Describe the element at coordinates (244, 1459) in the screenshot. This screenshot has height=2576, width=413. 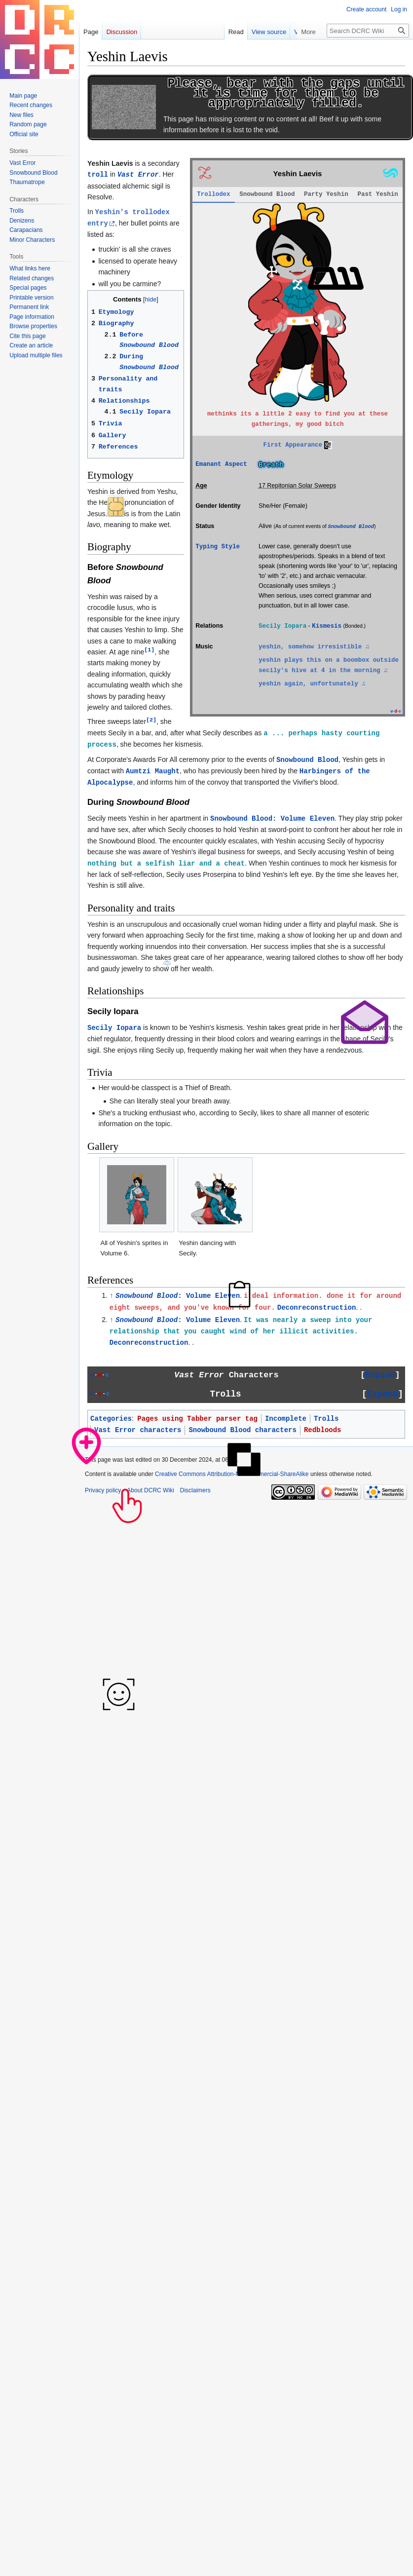
I see `exclude overlapping areas in a selection` at that location.